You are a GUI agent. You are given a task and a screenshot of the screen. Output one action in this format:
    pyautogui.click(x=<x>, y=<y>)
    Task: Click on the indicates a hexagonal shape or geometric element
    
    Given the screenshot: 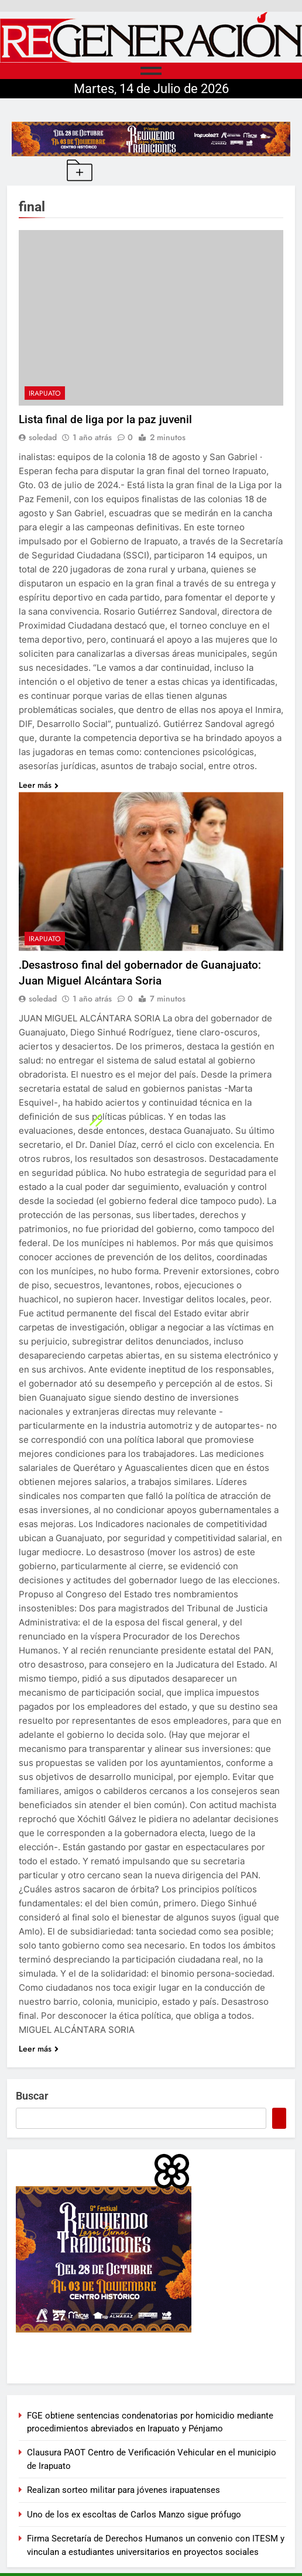 What is the action you would take?
    pyautogui.click(x=232, y=913)
    